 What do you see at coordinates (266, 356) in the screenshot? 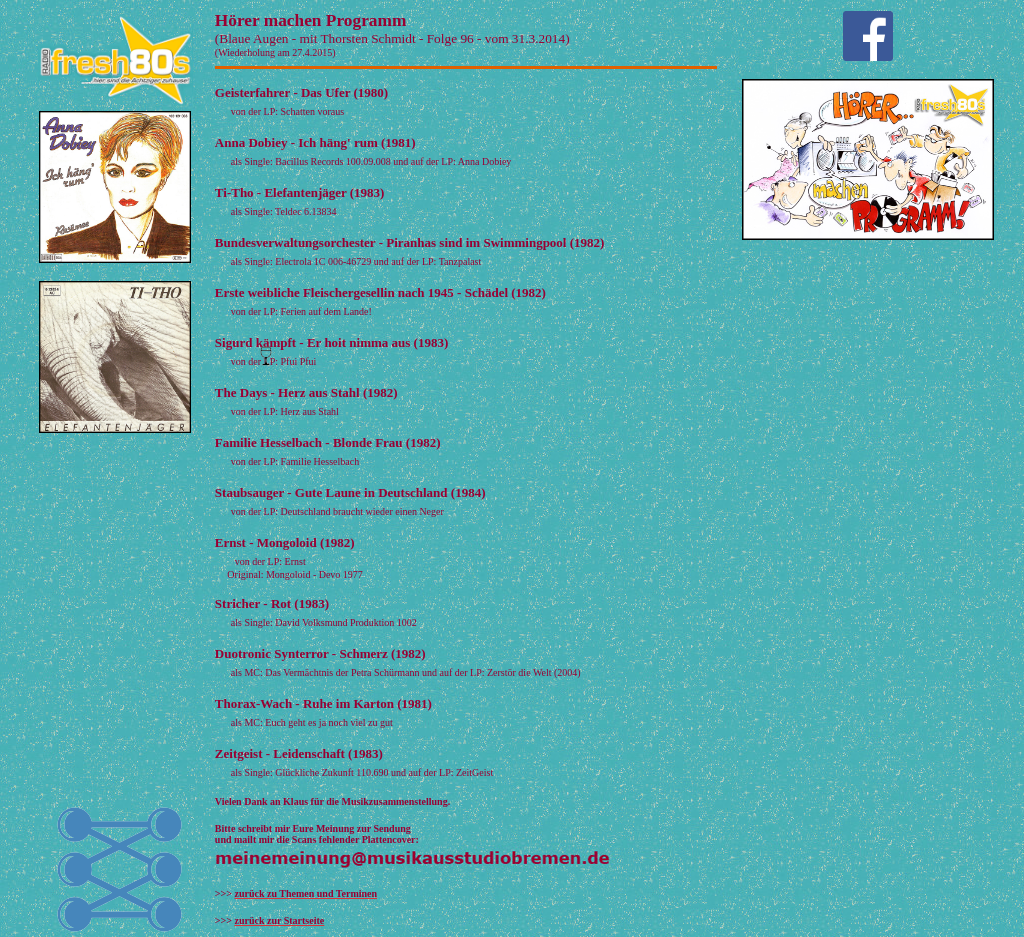
I see `browse wine or beverage options` at bounding box center [266, 356].